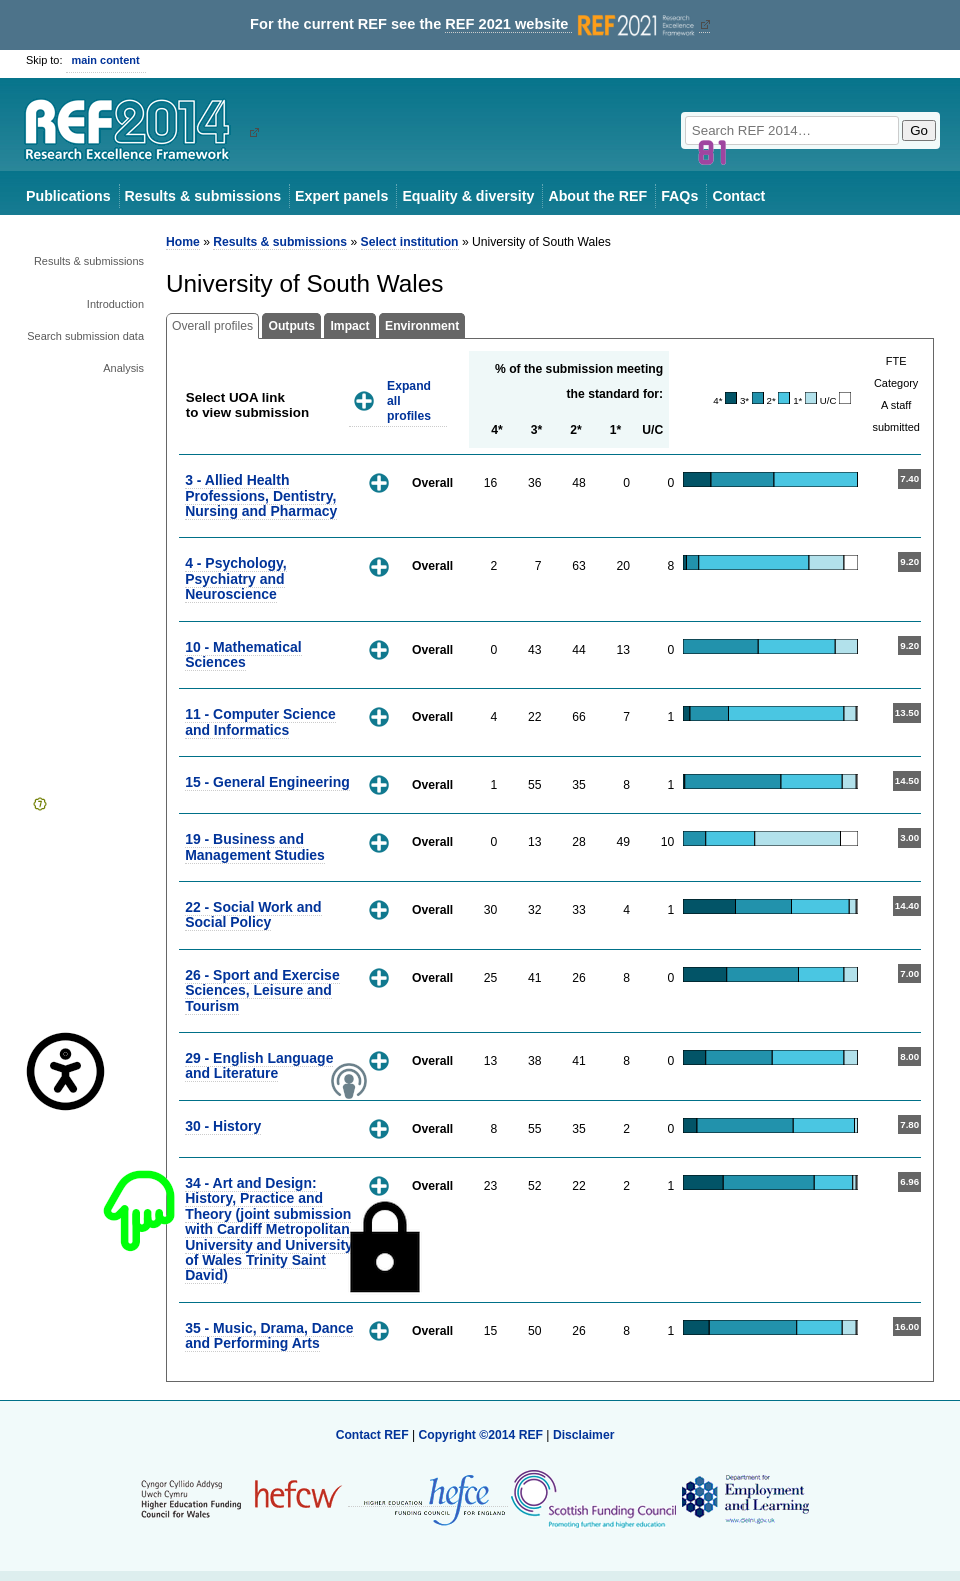  What do you see at coordinates (140, 1209) in the screenshot?
I see `scroll down or swipe downward` at bounding box center [140, 1209].